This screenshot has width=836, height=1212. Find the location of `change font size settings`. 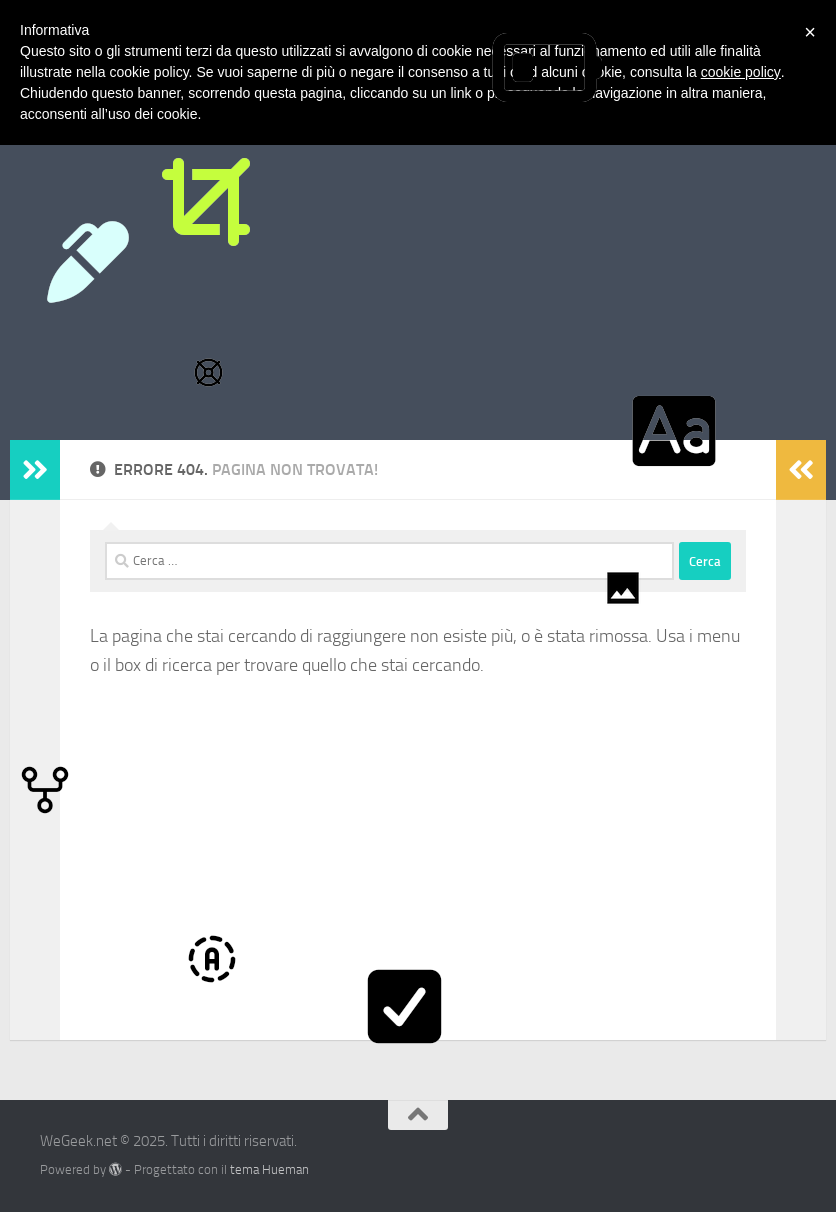

change font size settings is located at coordinates (674, 431).